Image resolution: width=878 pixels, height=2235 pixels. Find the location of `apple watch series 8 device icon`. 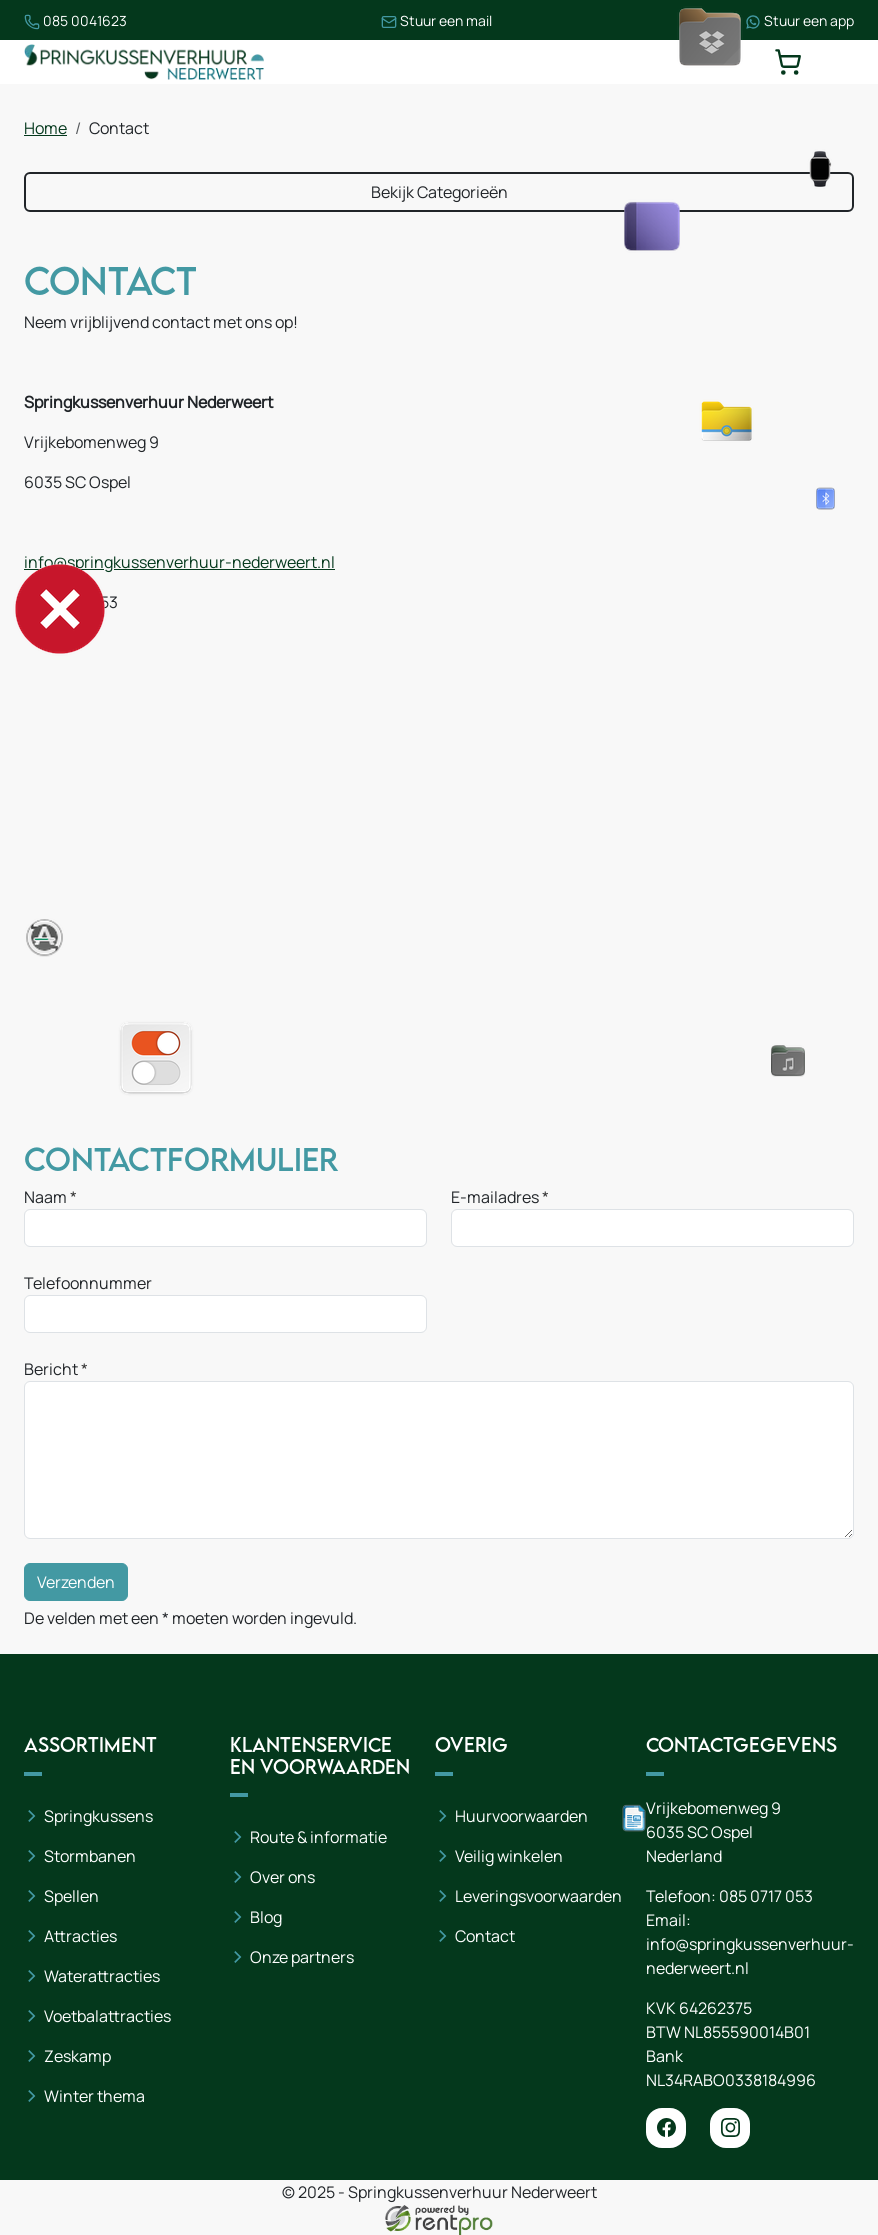

apple watch series 8 device icon is located at coordinates (820, 169).